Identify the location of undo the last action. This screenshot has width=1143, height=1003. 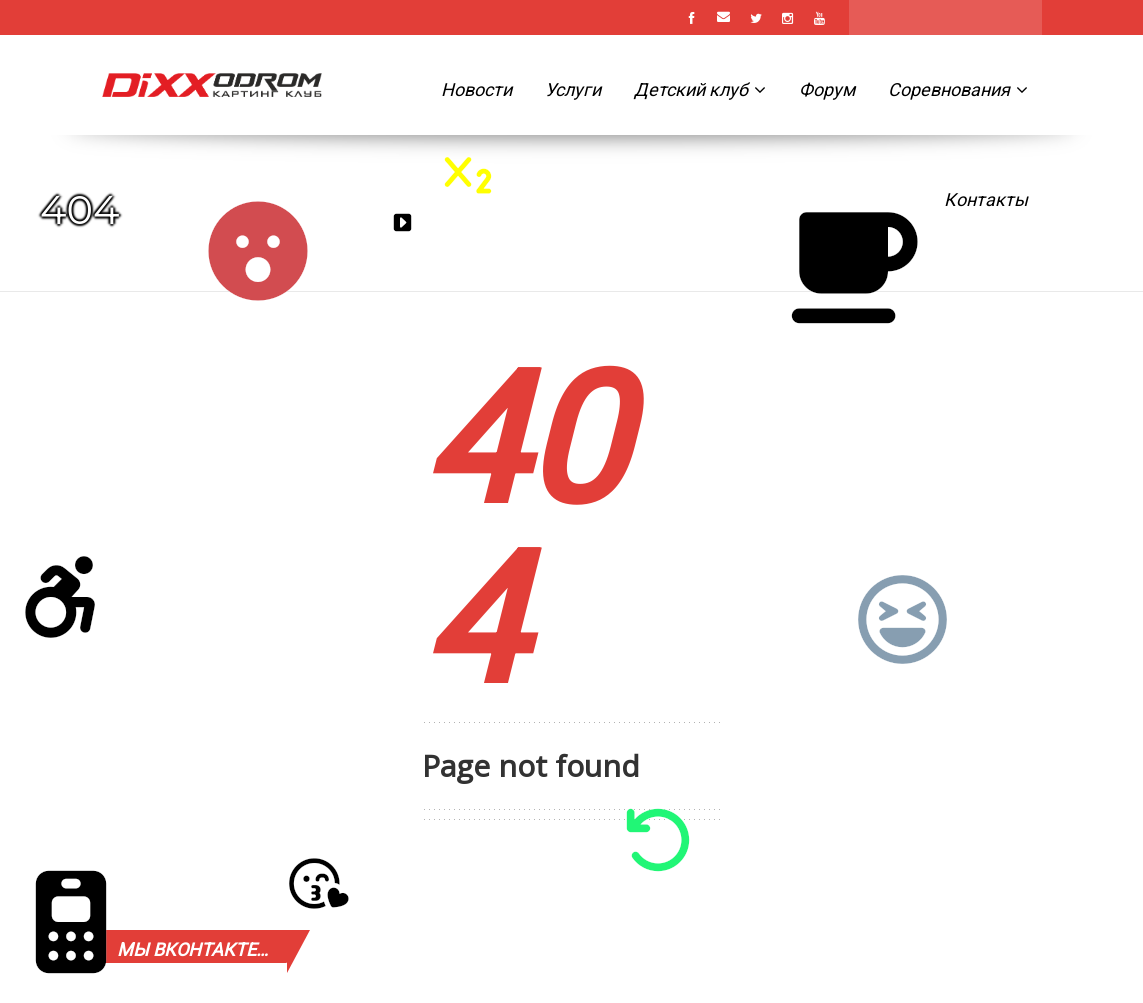
(658, 840).